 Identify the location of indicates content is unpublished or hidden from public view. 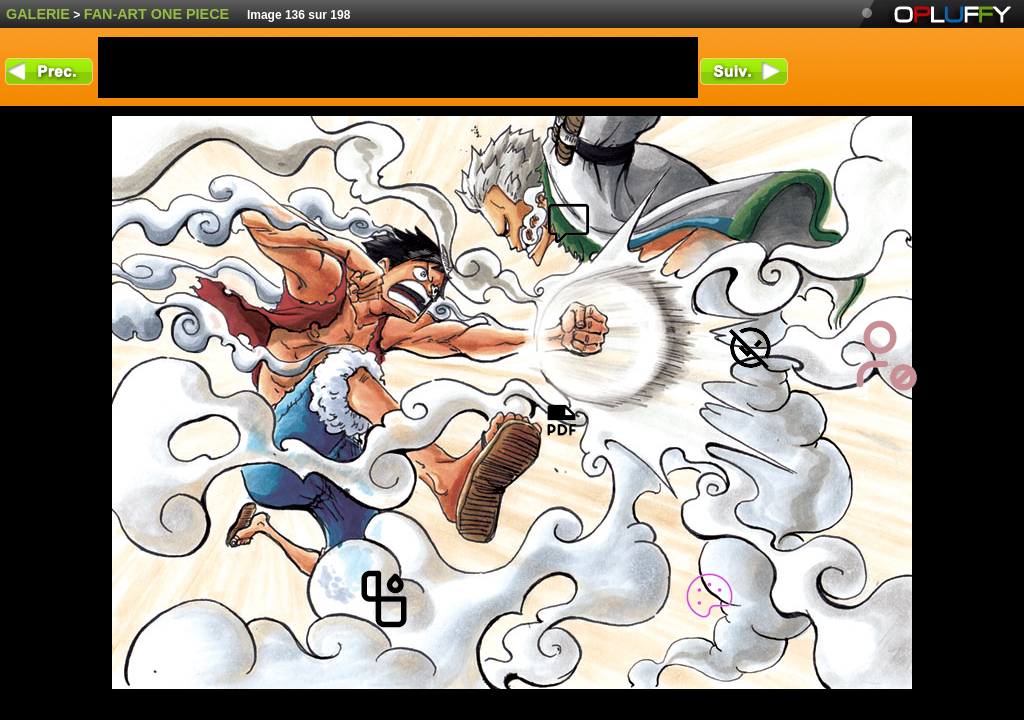
(750, 347).